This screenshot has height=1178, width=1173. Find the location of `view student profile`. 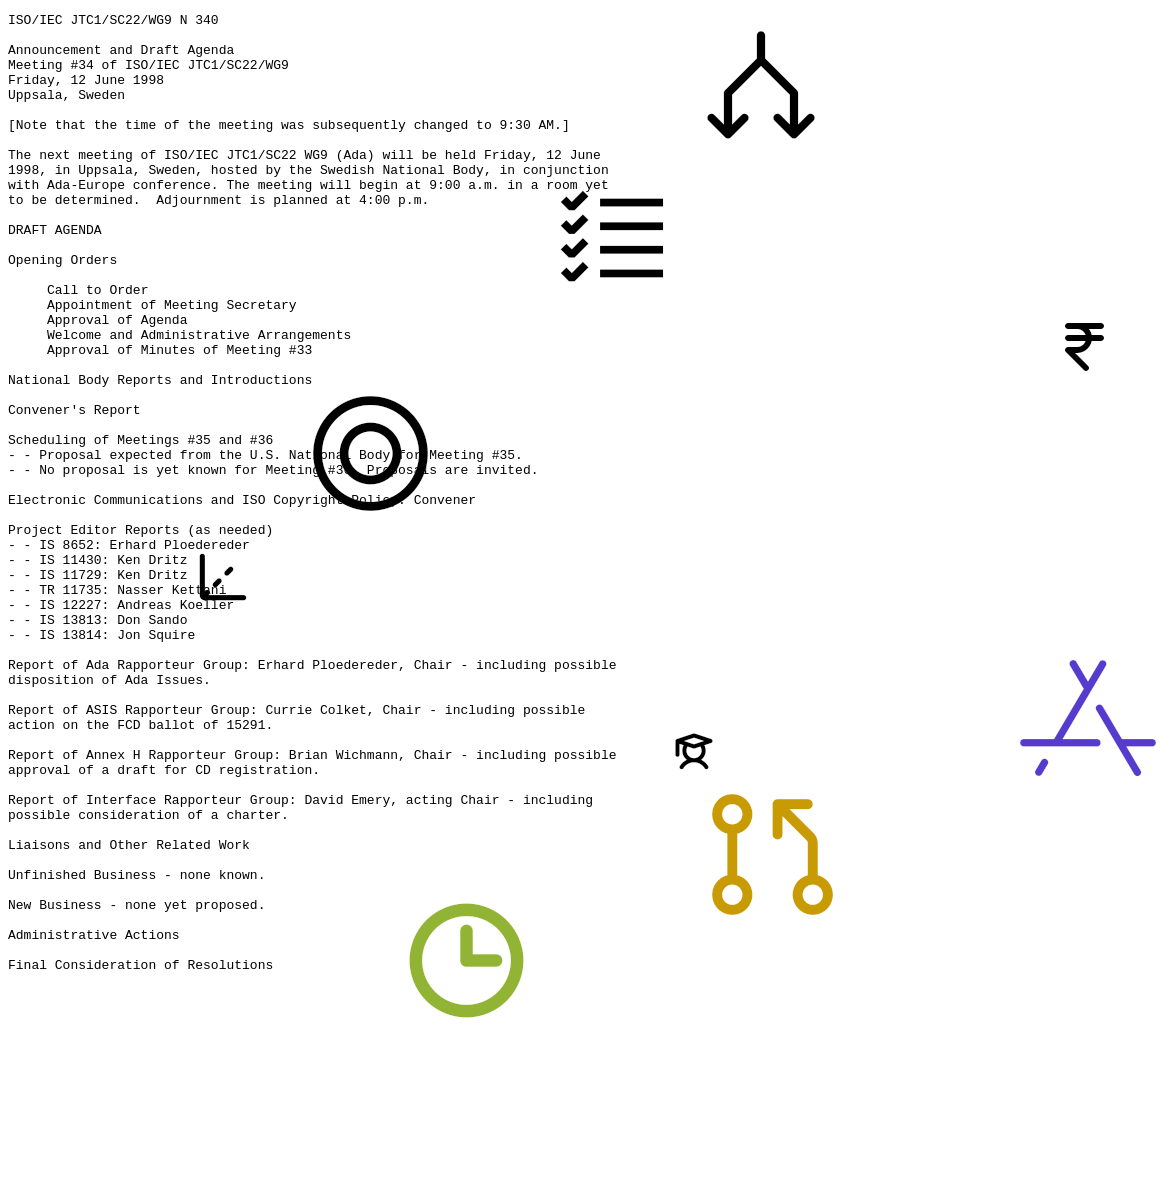

view student profile is located at coordinates (694, 752).